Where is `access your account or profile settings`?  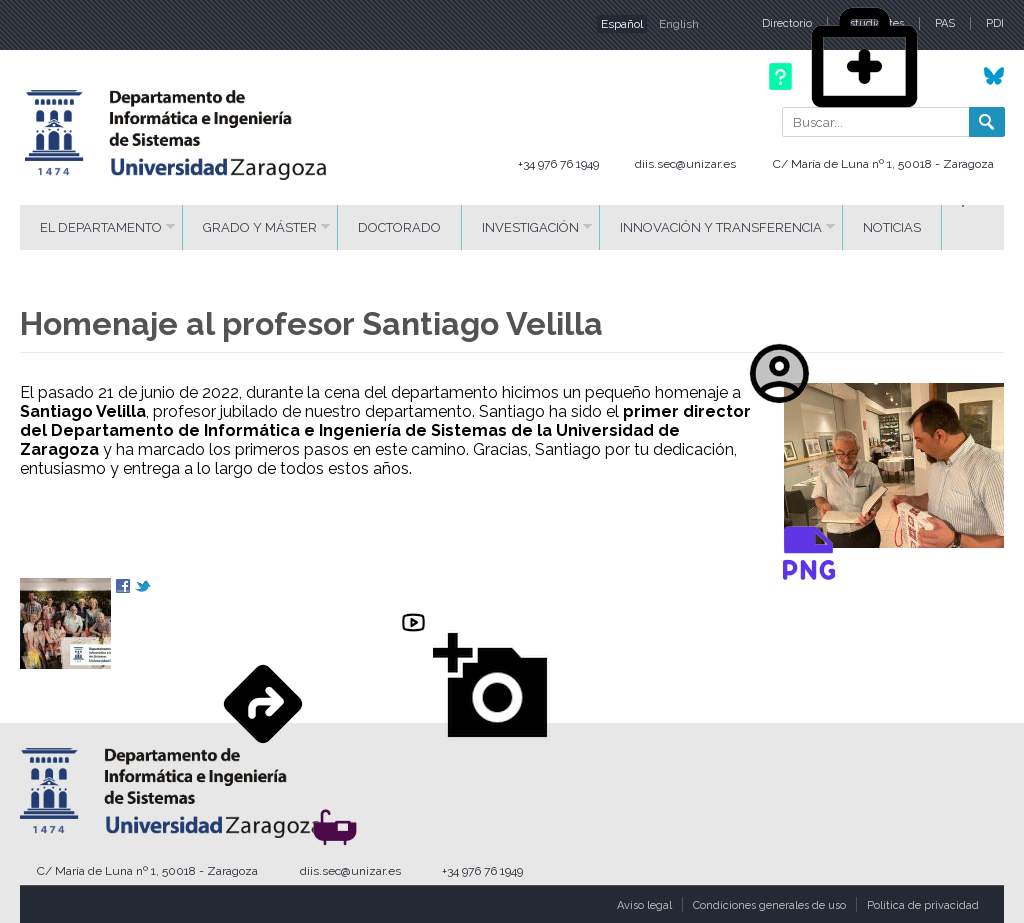 access your account or profile settings is located at coordinates (779, 373).